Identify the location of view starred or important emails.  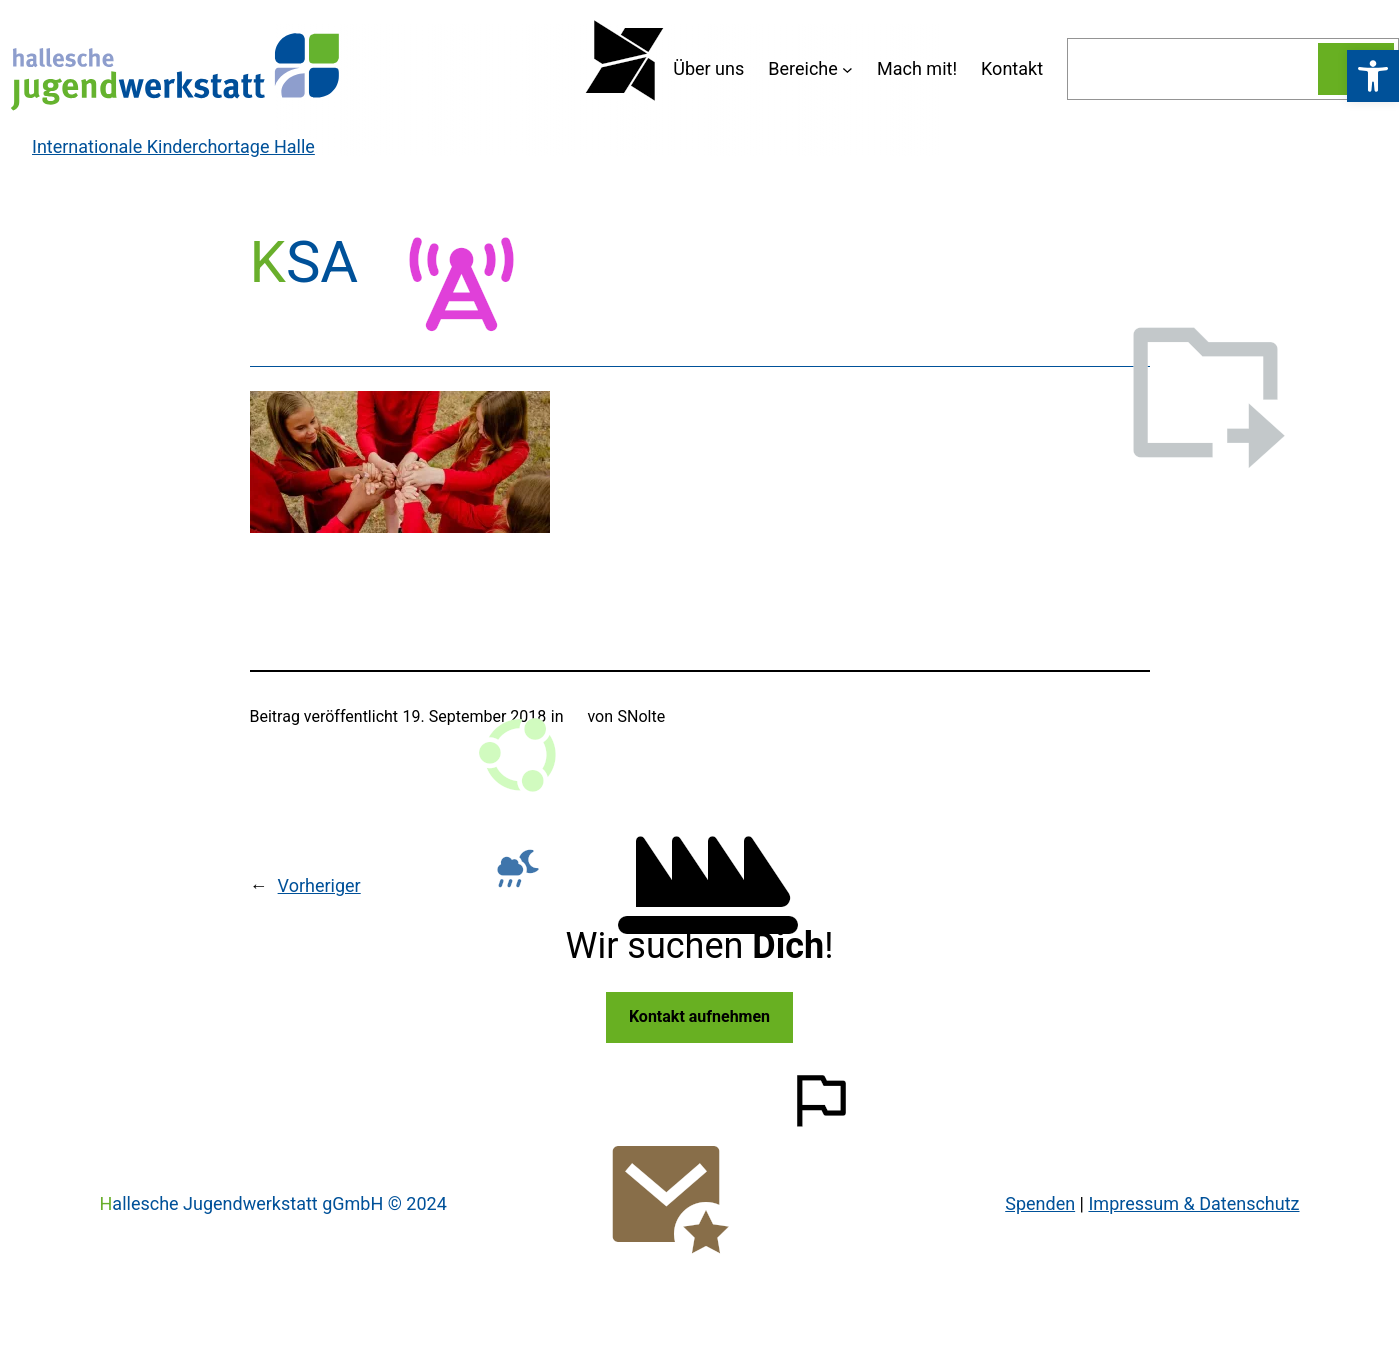
(666, 1194).